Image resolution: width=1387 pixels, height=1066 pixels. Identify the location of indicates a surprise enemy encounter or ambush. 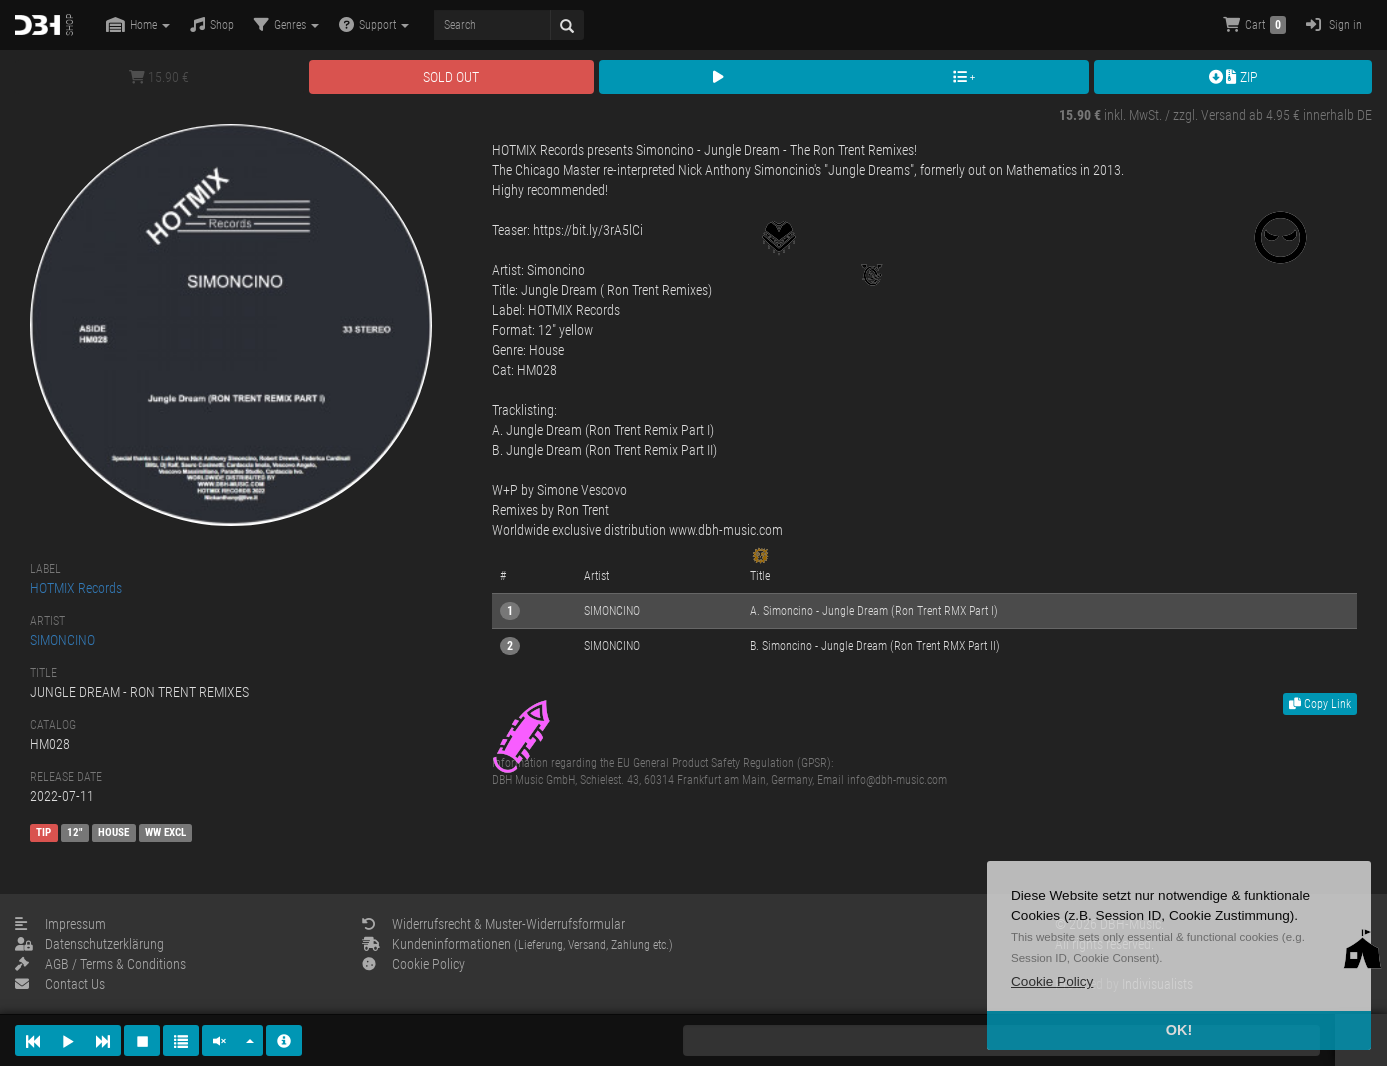
(760, 555).